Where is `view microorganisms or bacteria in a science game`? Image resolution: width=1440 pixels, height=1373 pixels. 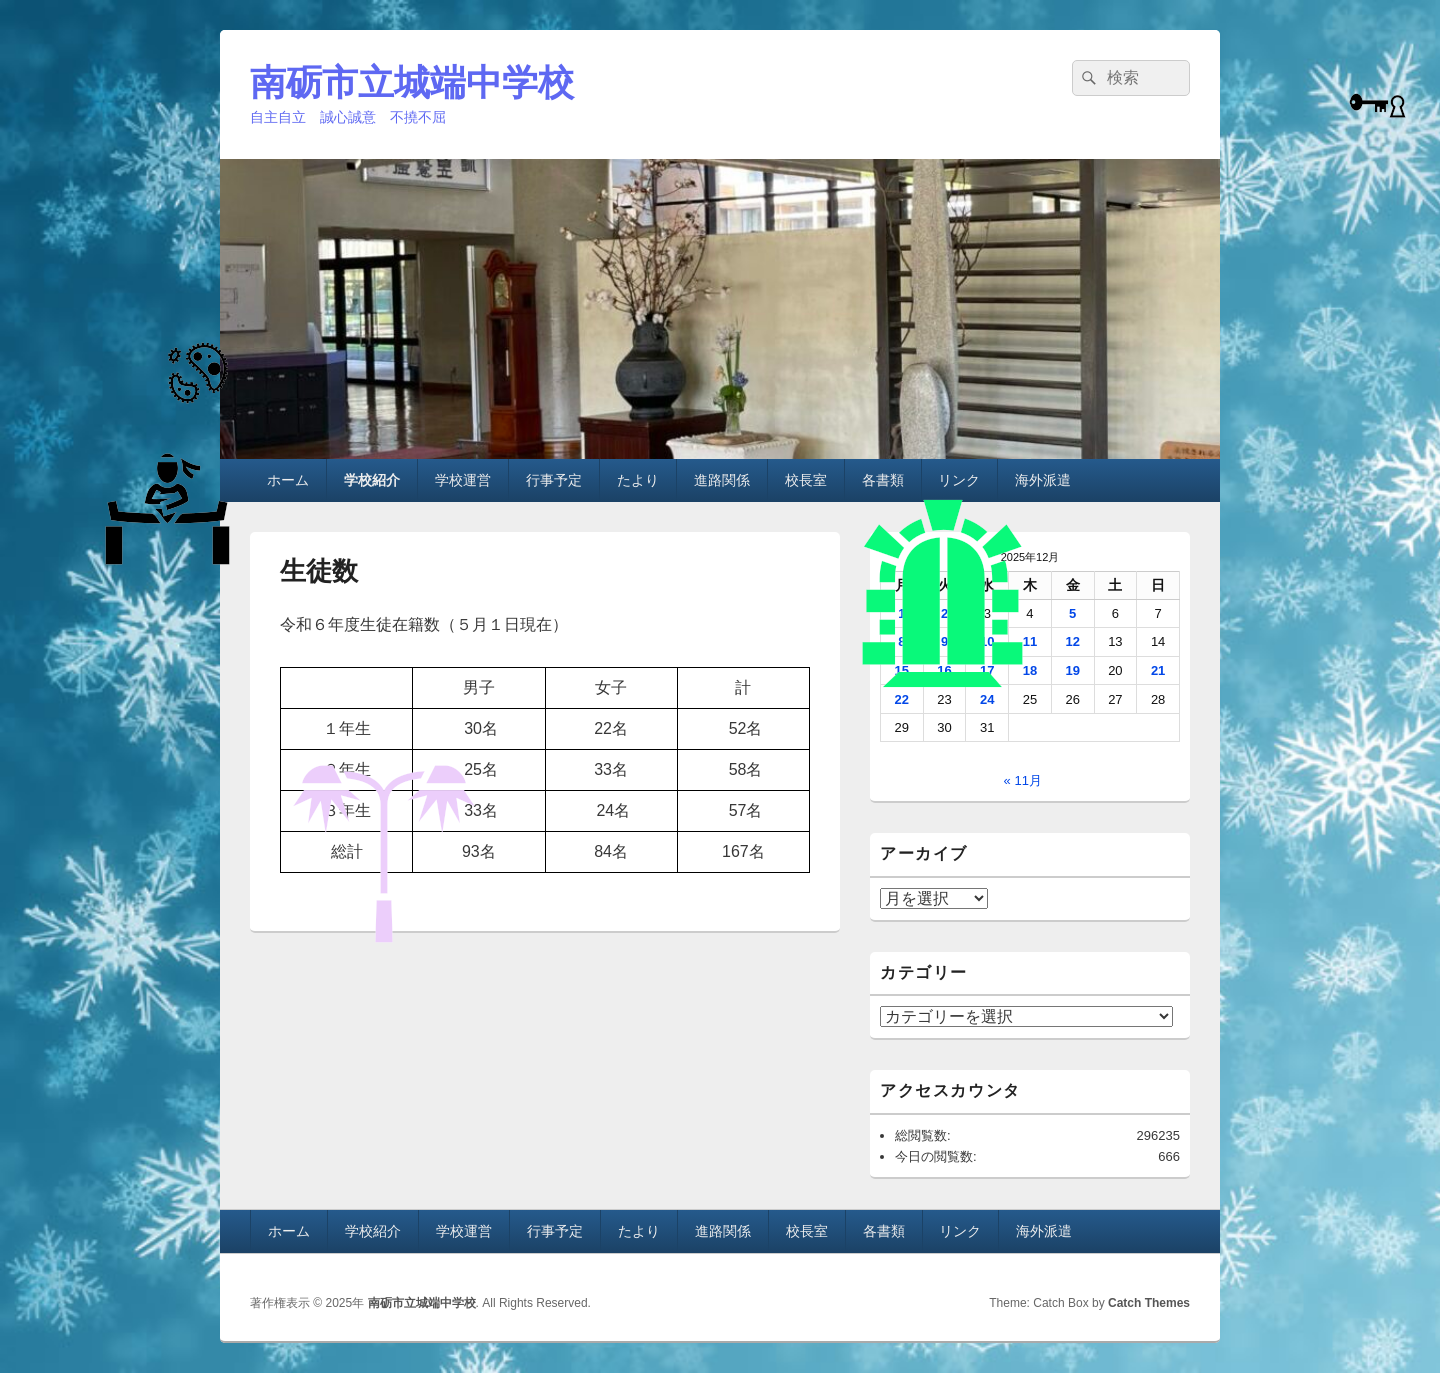 view microorganisms or bacteria in a science game is located at coordinates (198, 373).